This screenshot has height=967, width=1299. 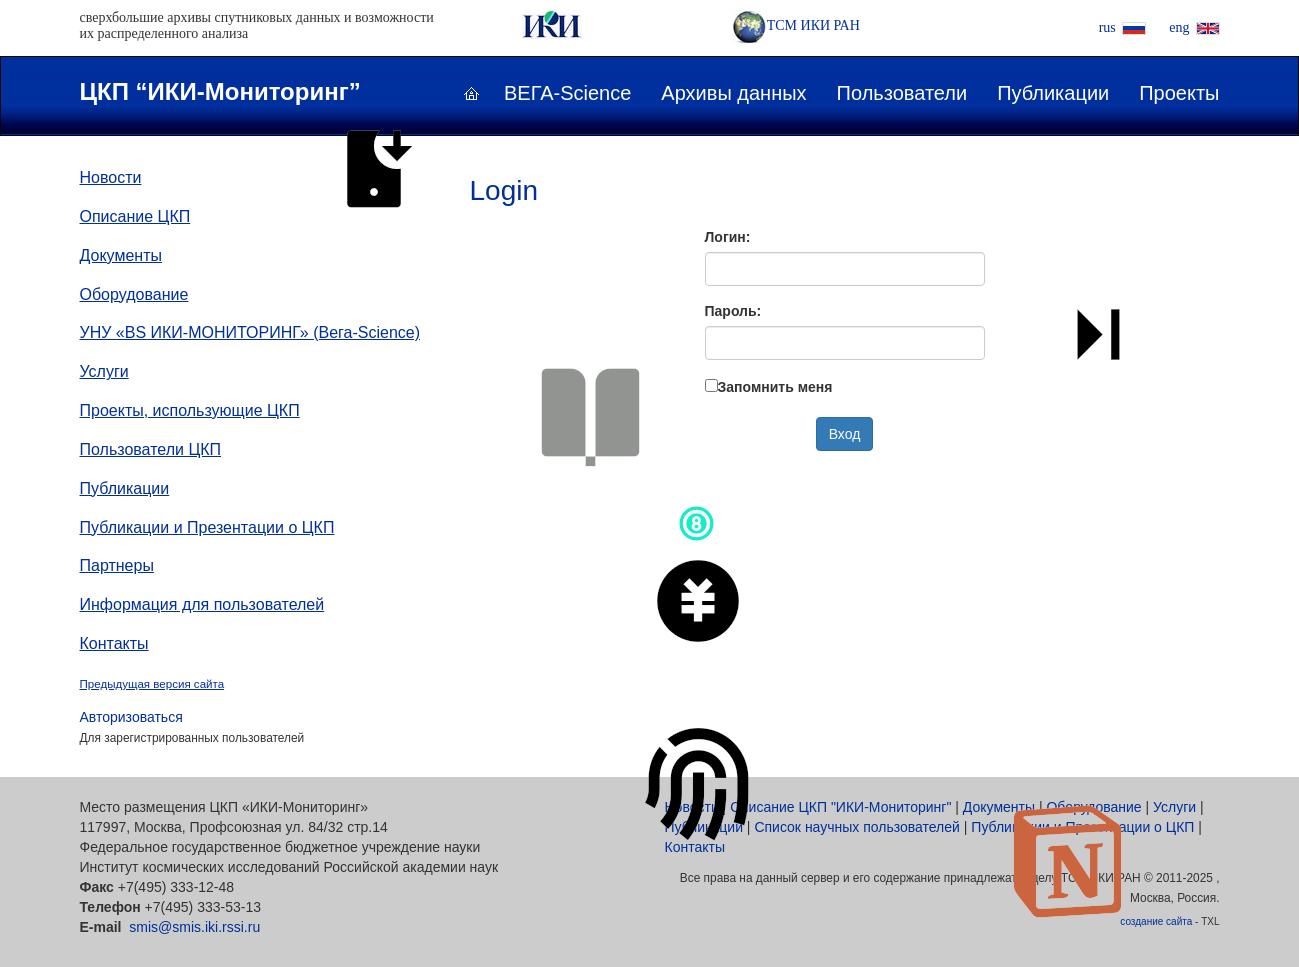 What do you see at coordinates (696, 523) in the screenshot?
I see `access billiards or pool game` at bounding box center [696, 523].